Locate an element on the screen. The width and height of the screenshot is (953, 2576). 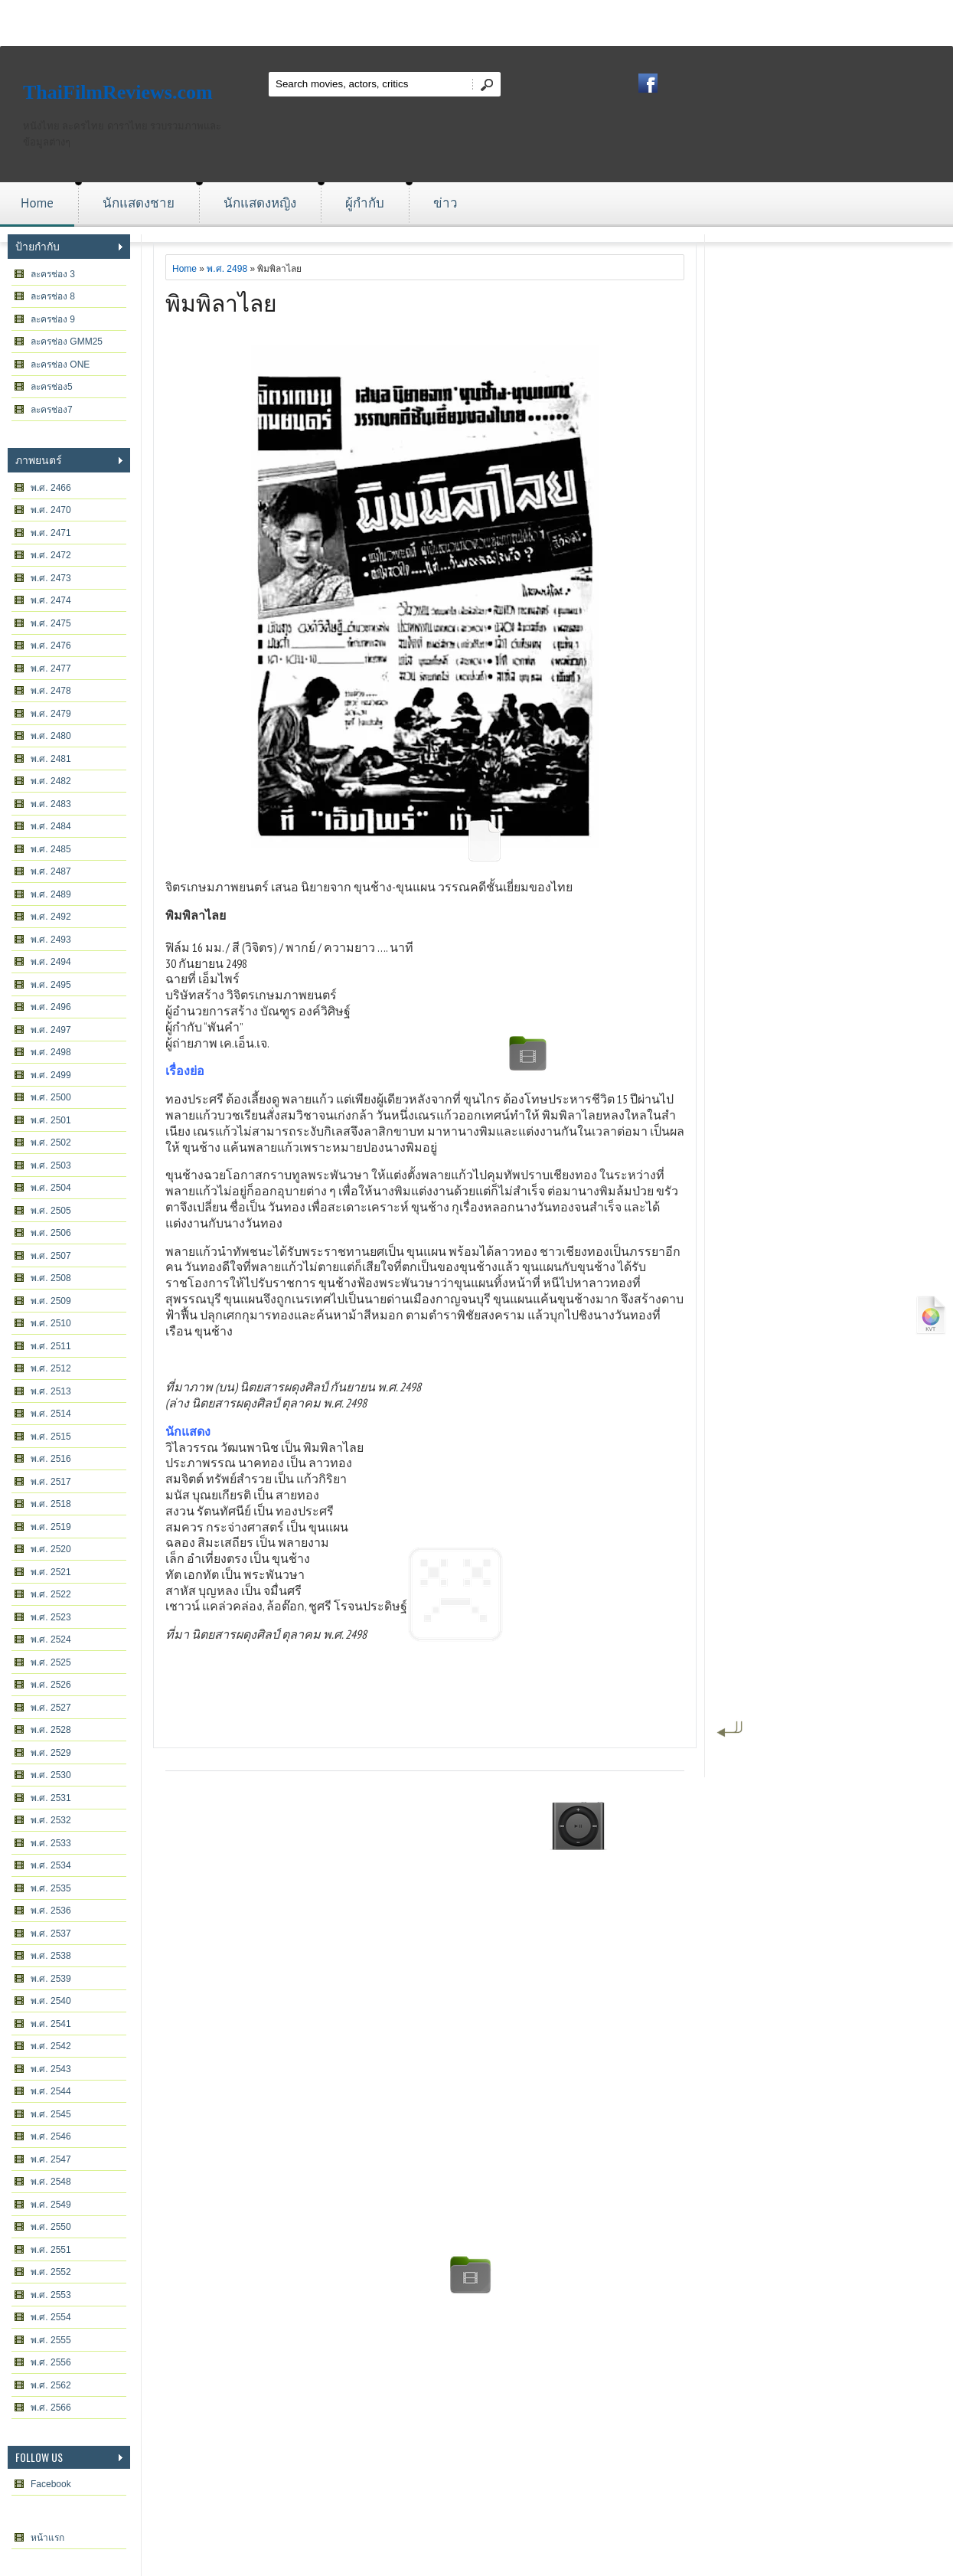
indicates an empty or zero-byte file is located at coordinates (485, 841).